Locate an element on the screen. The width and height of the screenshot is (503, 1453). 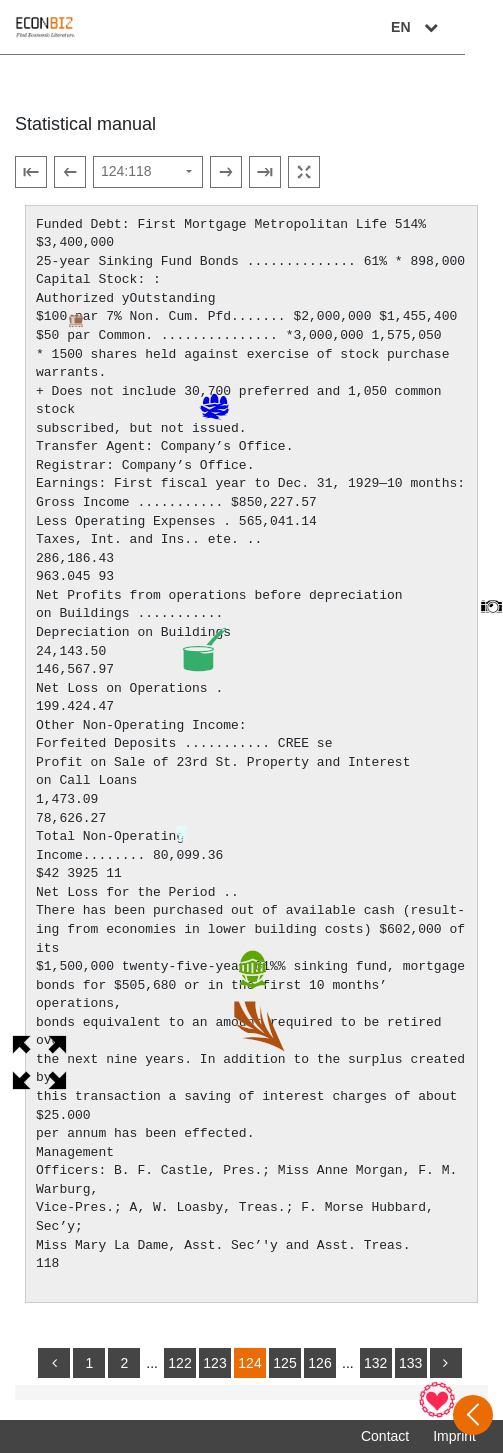
damaged or broken projectile indicator is located at coordinates (259, 1026).